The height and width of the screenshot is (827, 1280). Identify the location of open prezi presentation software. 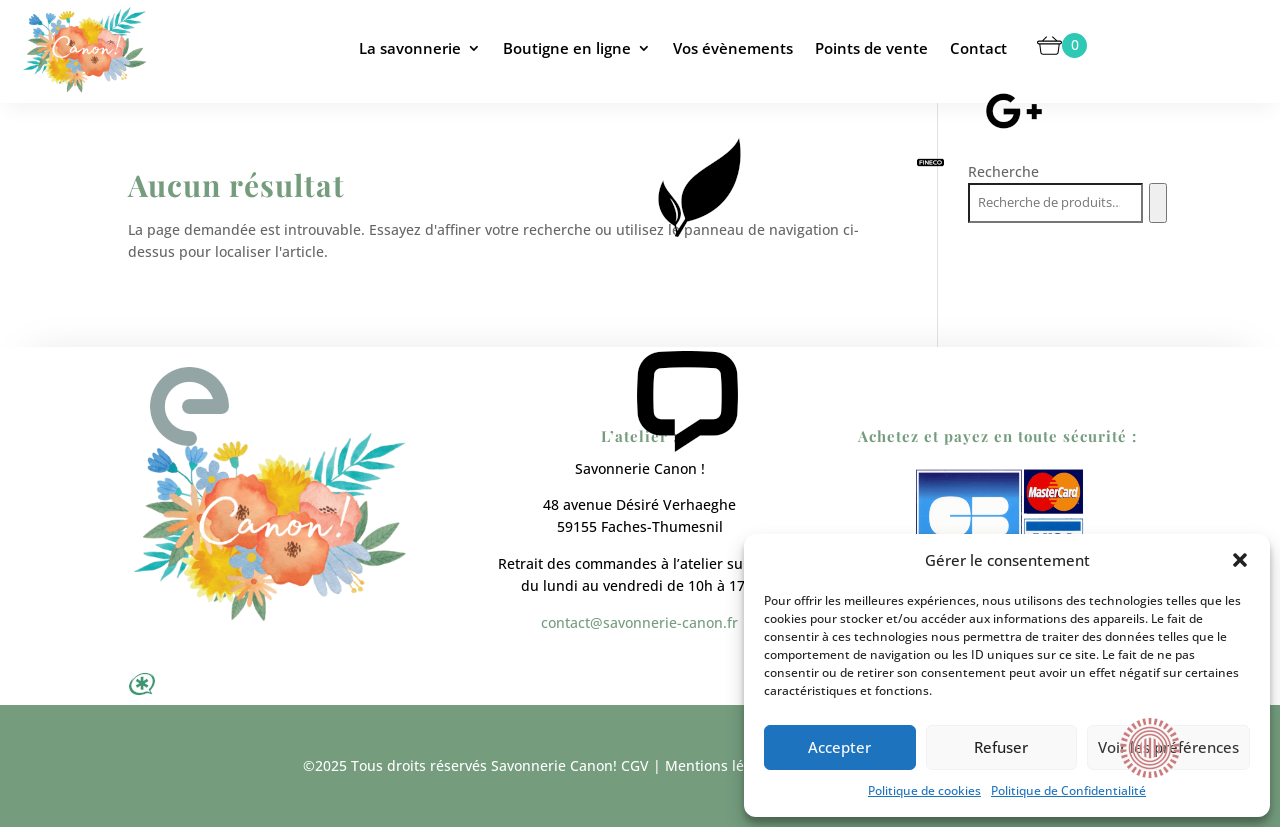
(1150, 748).